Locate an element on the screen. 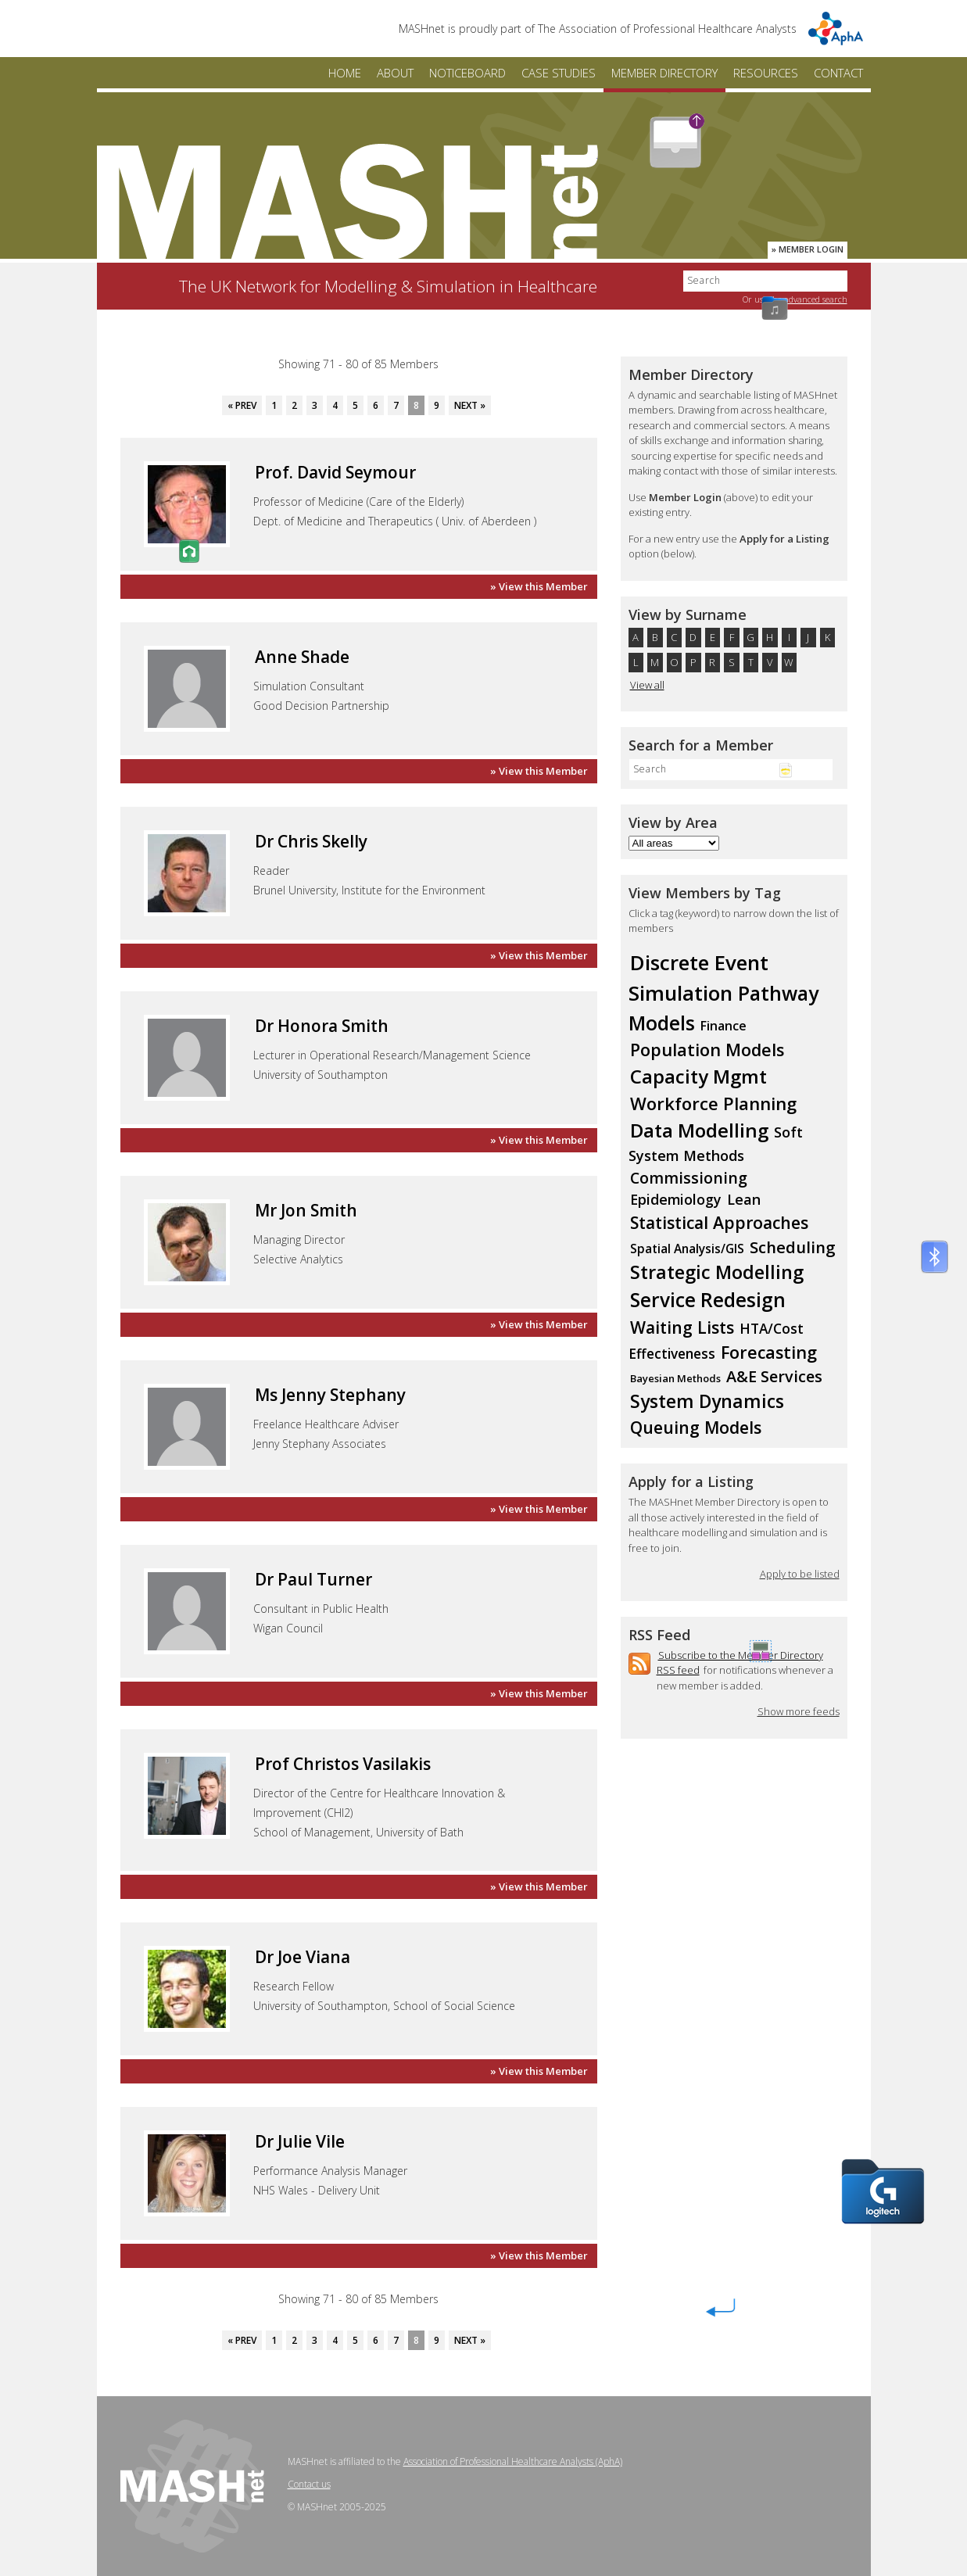 This screenshot has width=967, height=2576. indicates bluetooth is currently active is located at coordinates (934, 1256).